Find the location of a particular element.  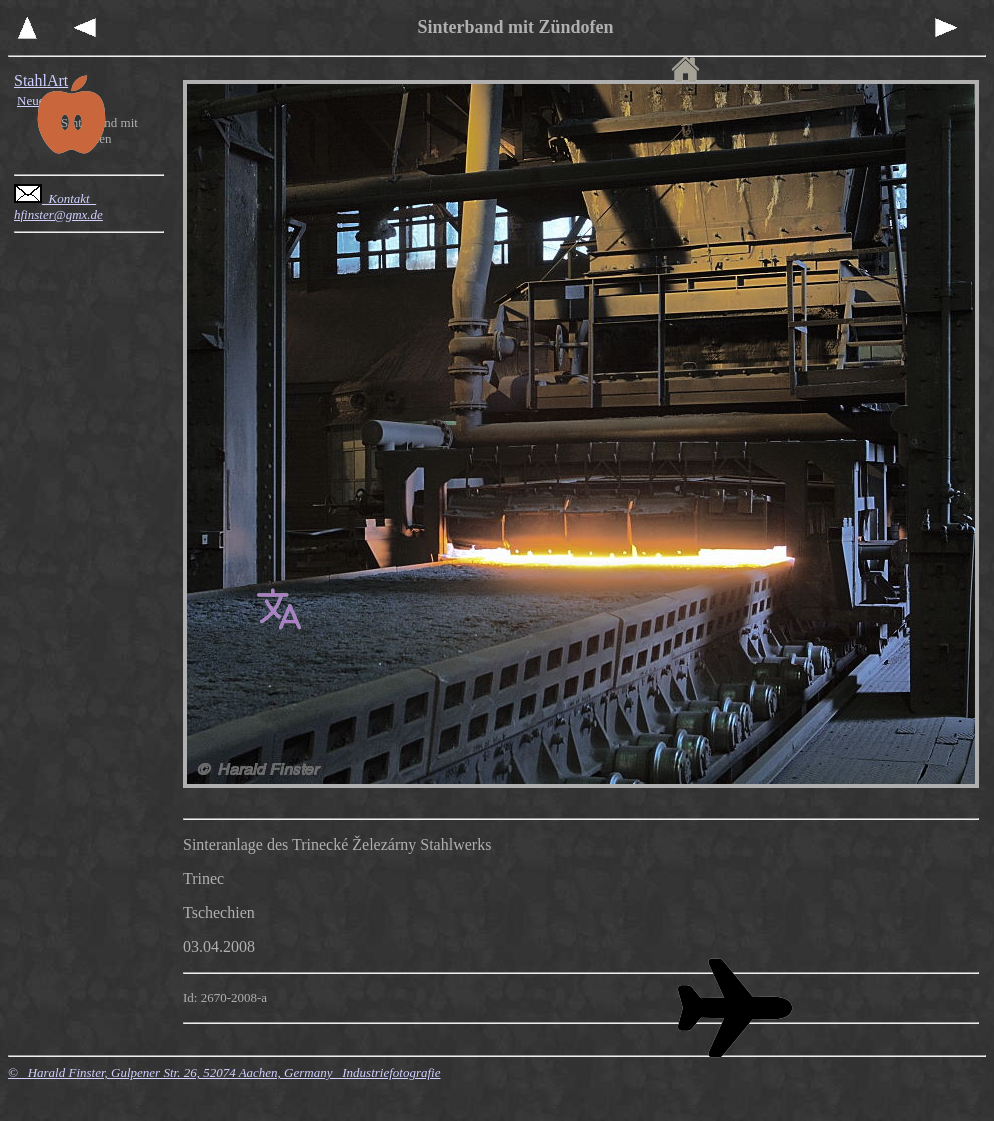

access nutrition information is located at coordinates (71, 114).